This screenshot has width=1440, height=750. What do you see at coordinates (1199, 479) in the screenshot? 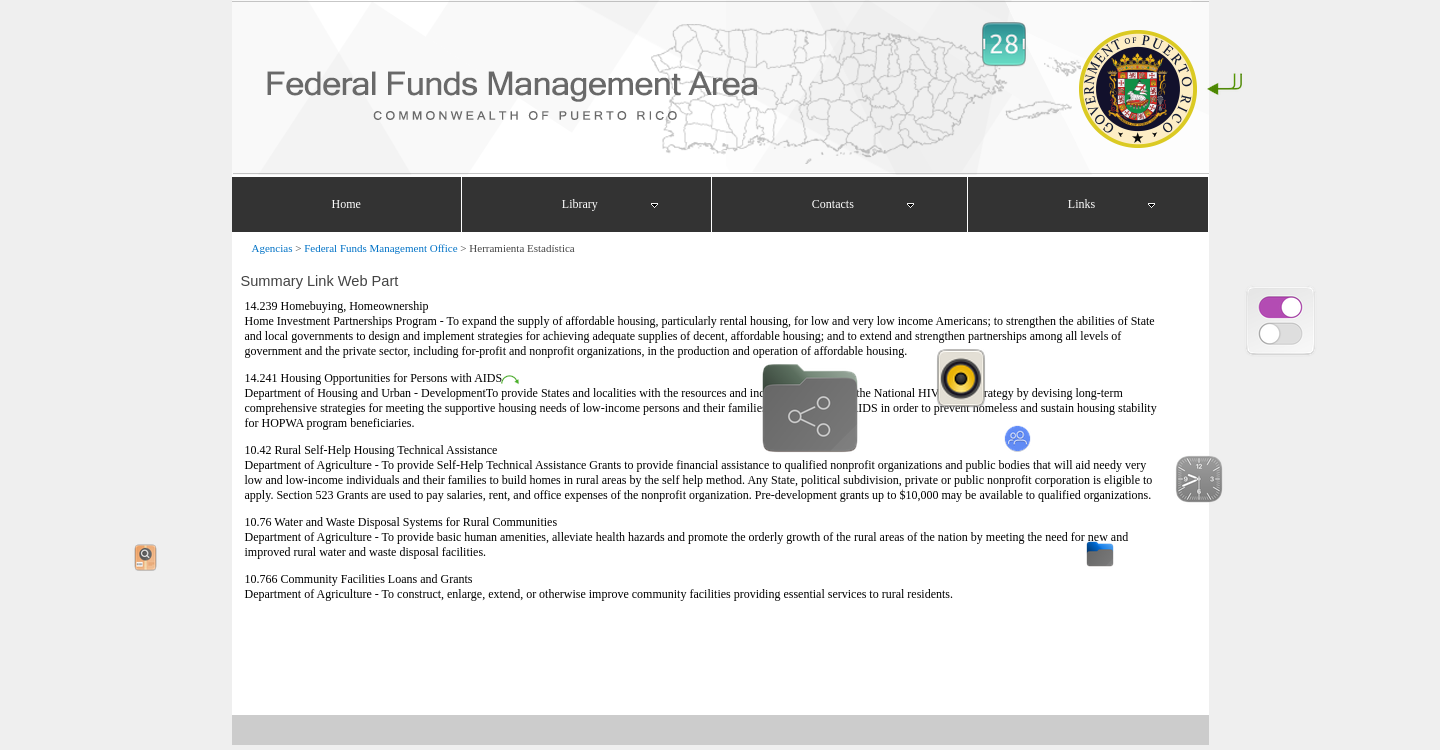
I see `open the clock app` at bounding box center [1199, 479].